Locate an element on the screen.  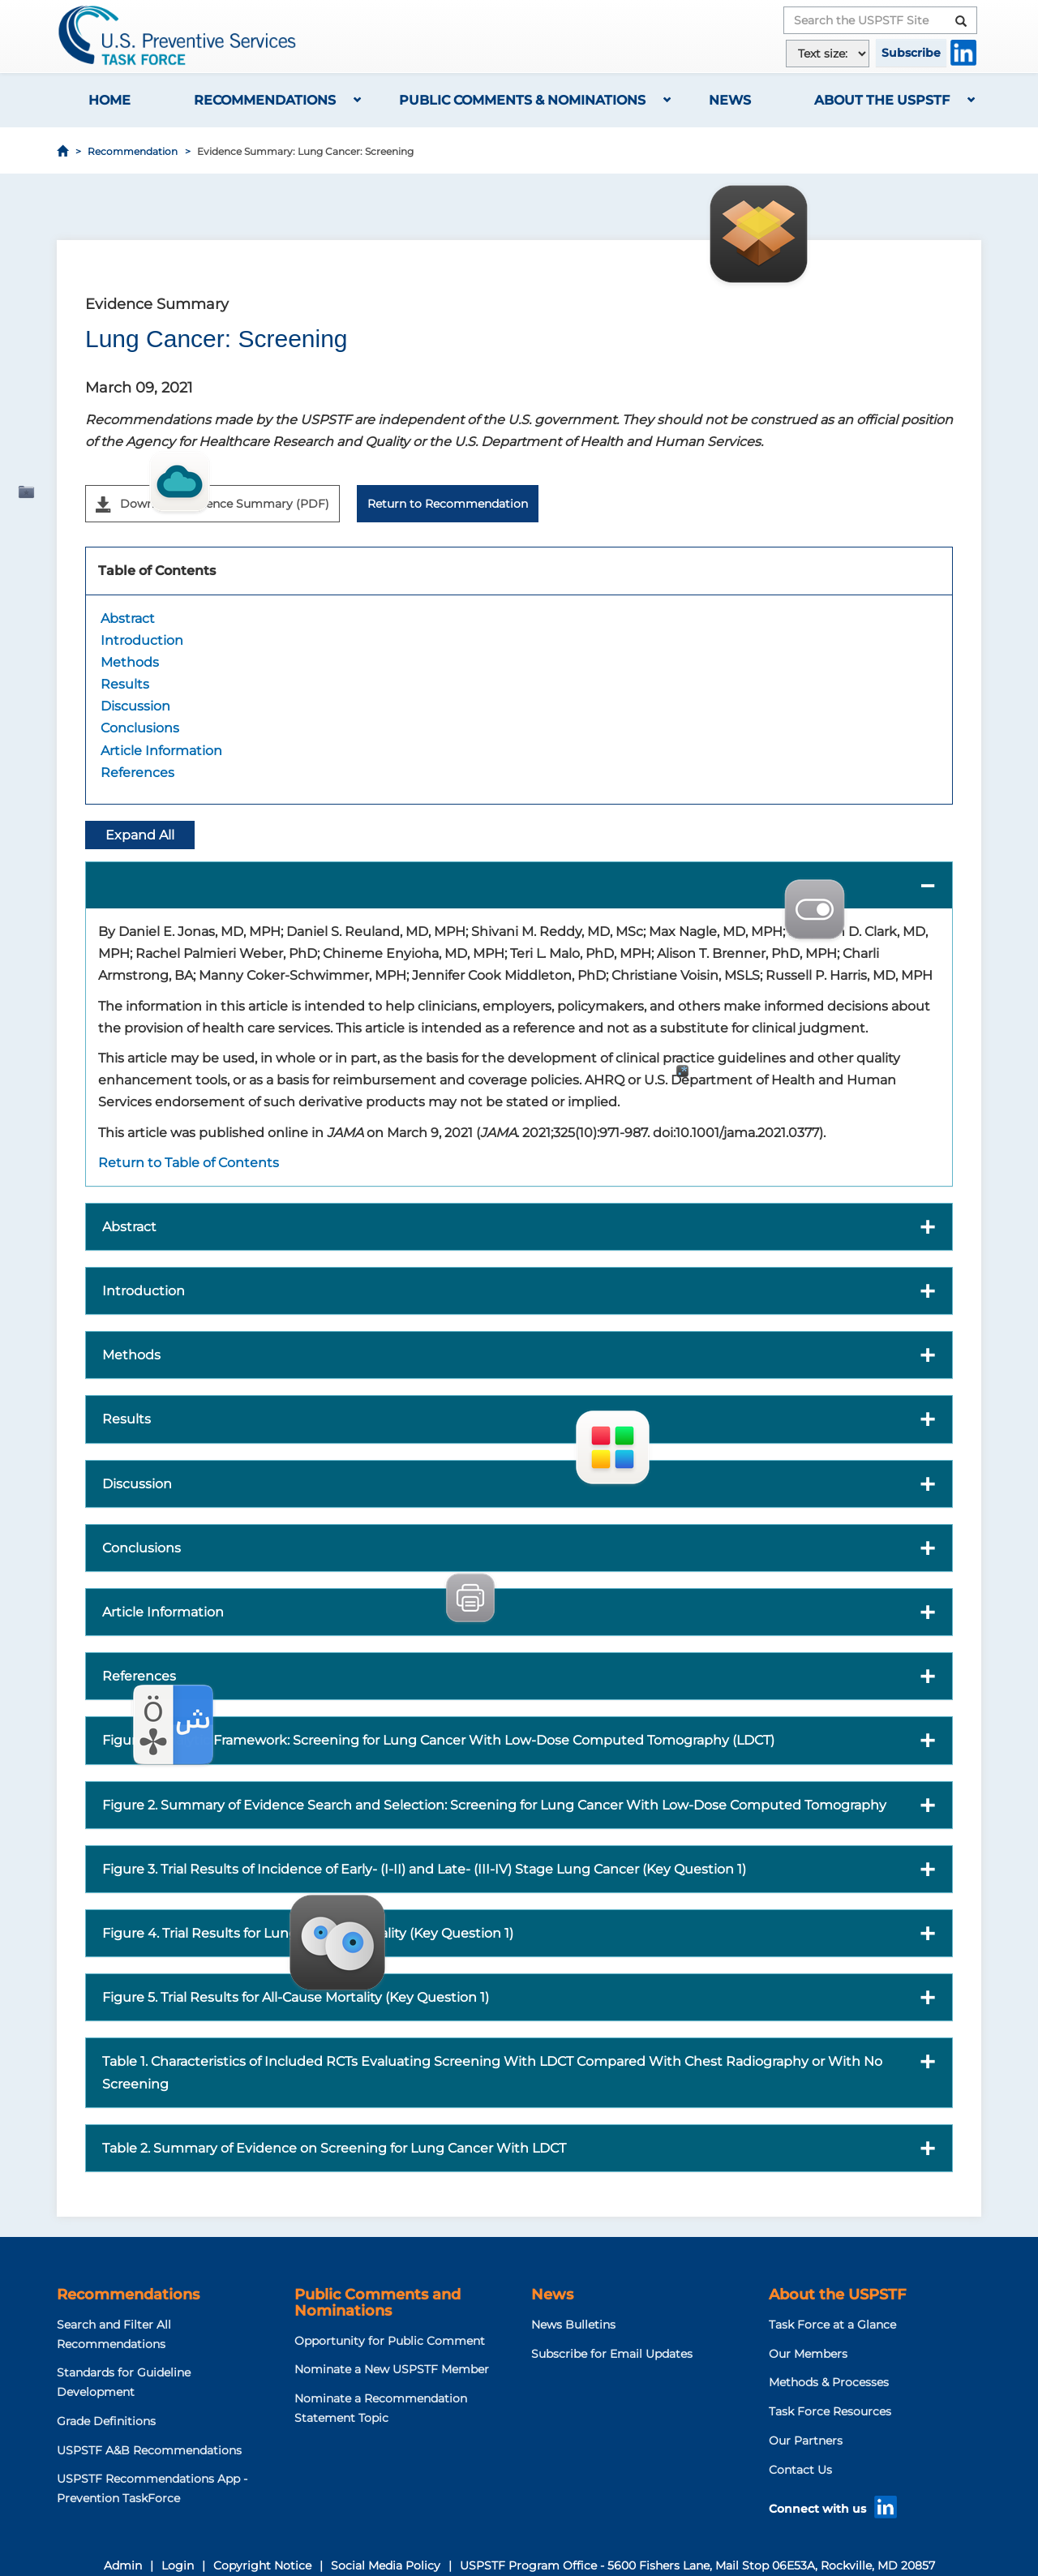
access printer settings and preferences is located at coordinates (470, 1599).